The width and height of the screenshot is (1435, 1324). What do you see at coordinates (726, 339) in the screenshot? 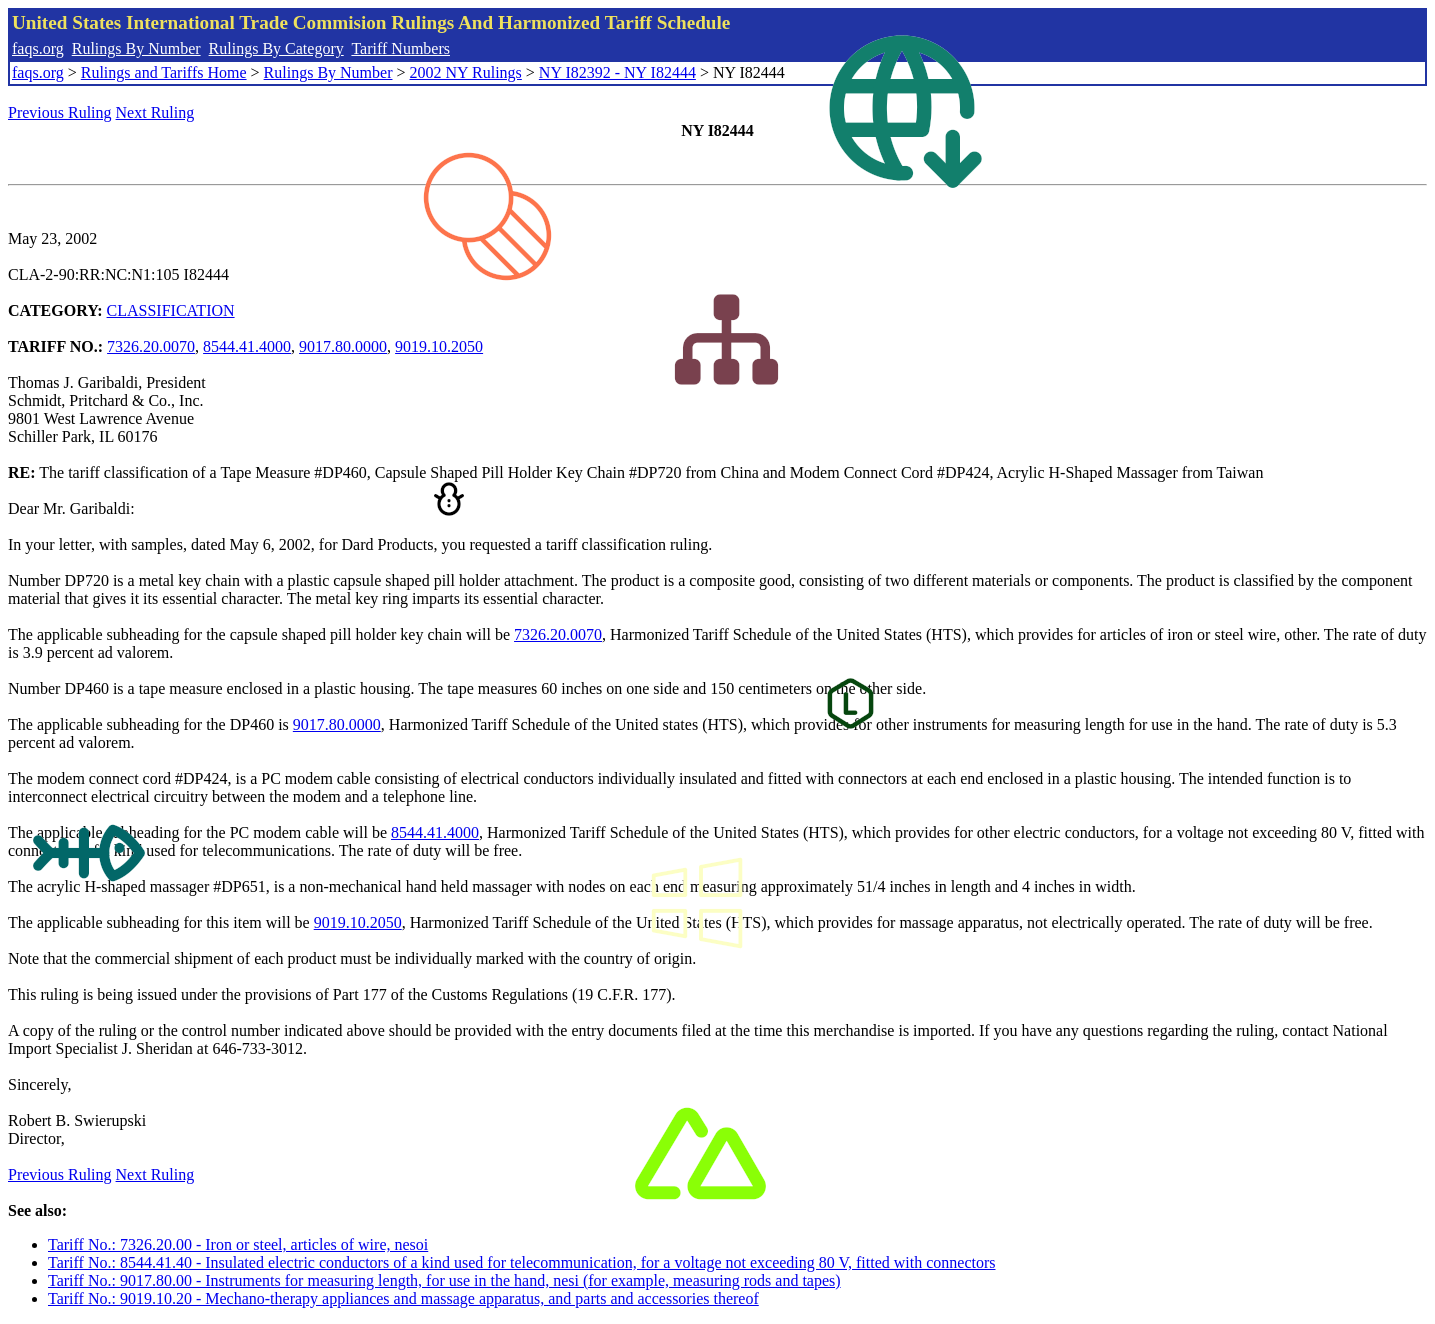
I see `view site structure or hierarchy` at bounding box center [726, 339].